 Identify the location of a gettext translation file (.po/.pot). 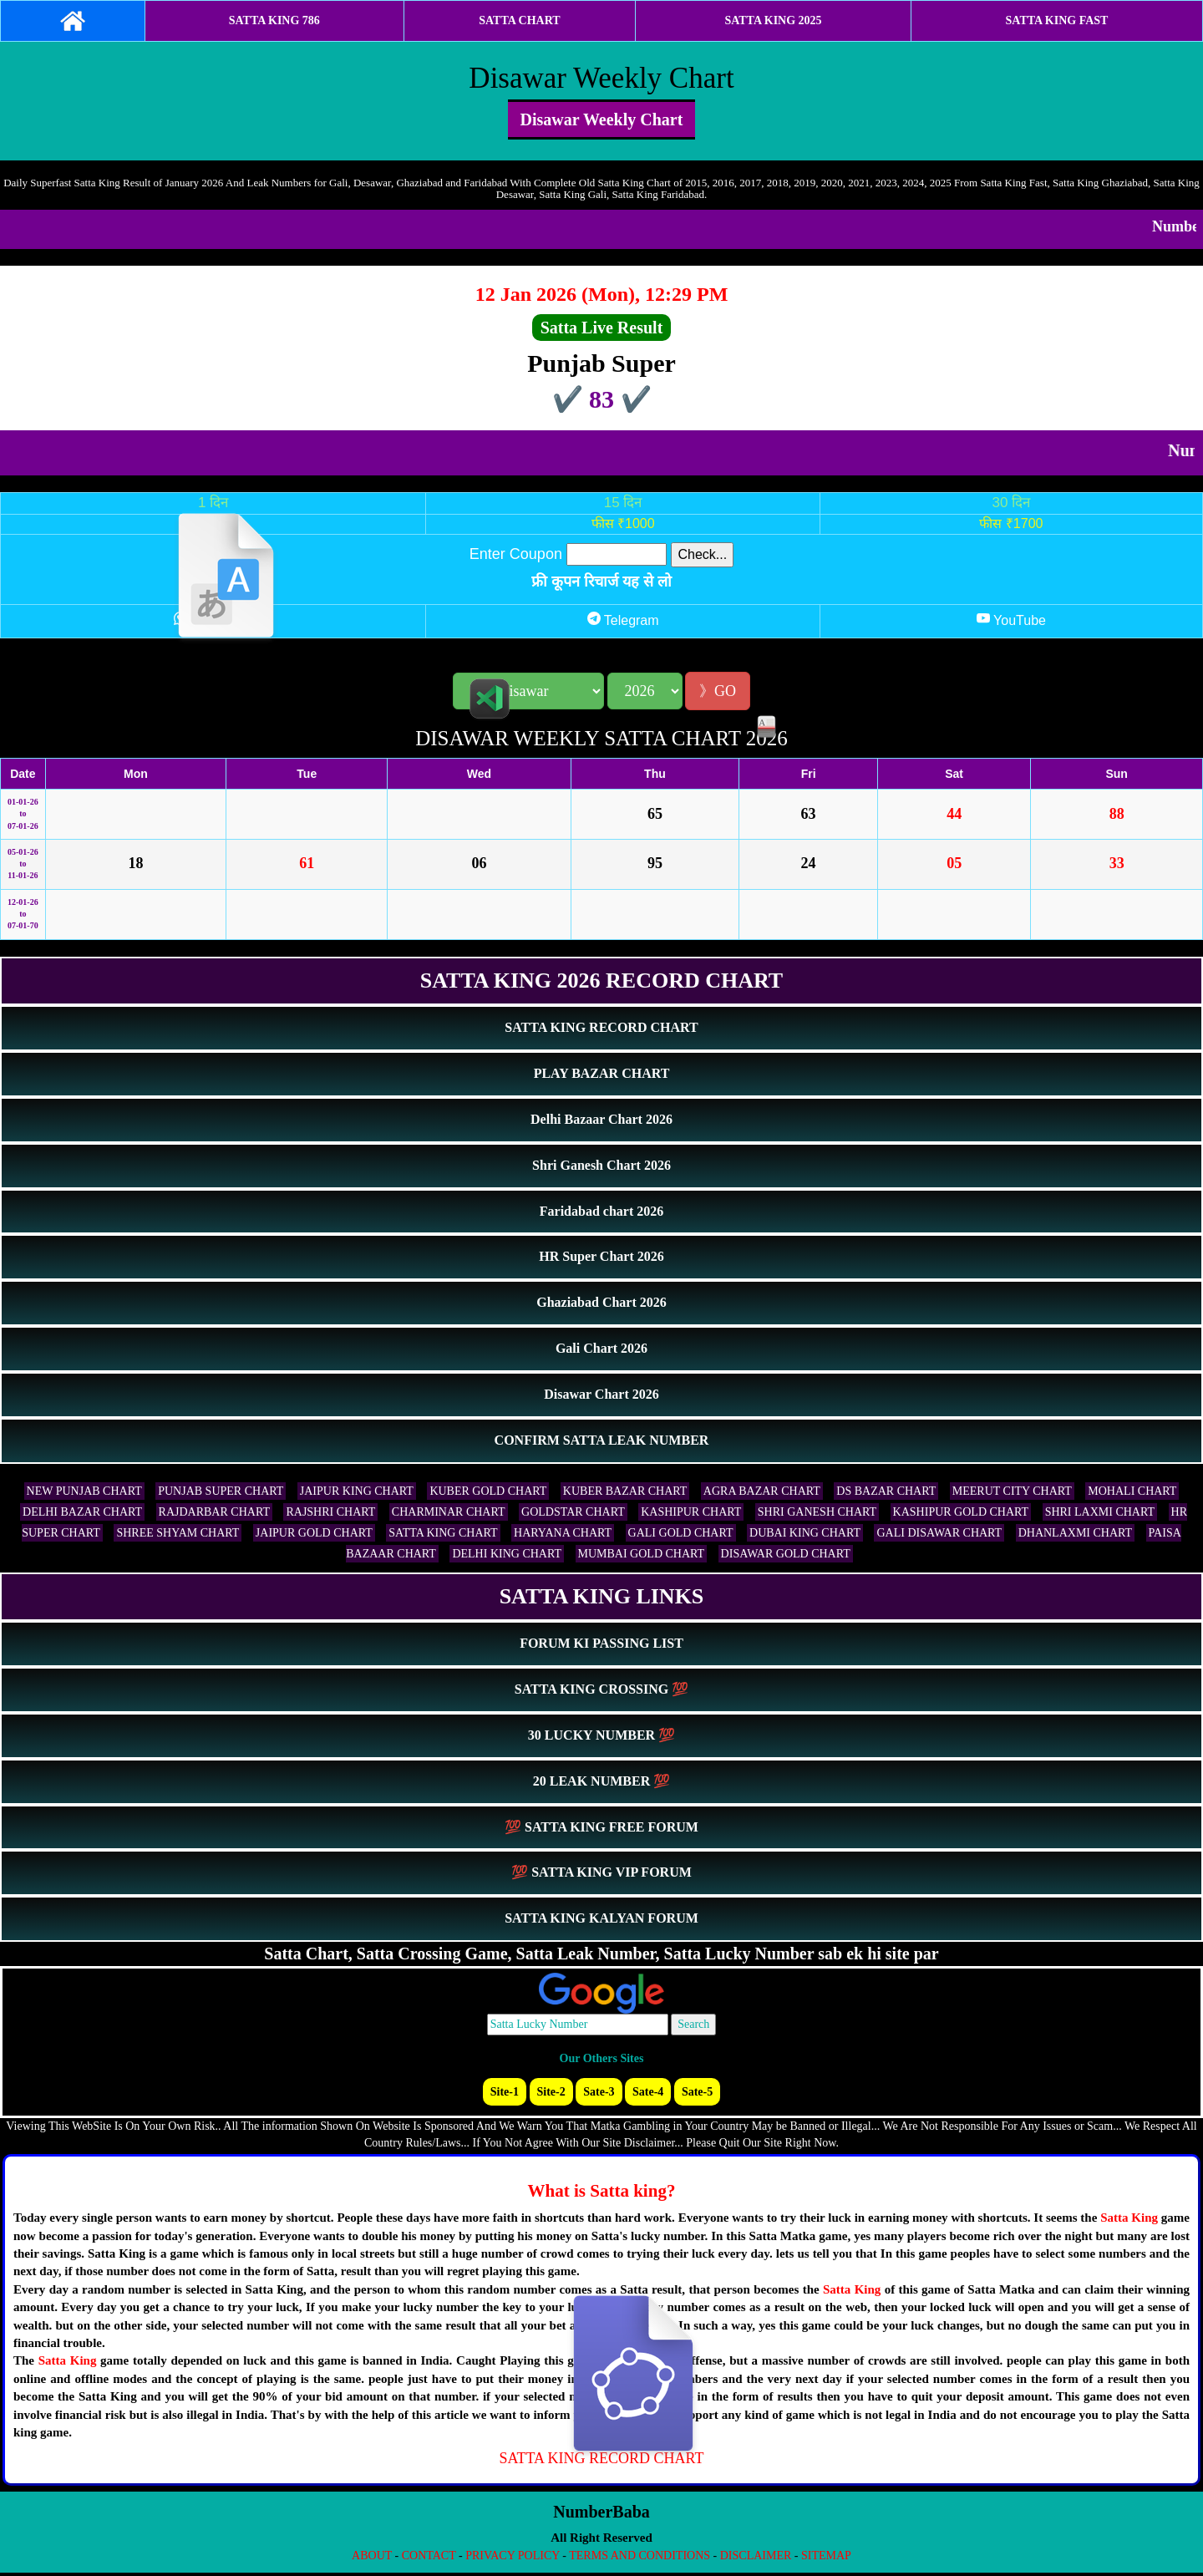
(226, 577).